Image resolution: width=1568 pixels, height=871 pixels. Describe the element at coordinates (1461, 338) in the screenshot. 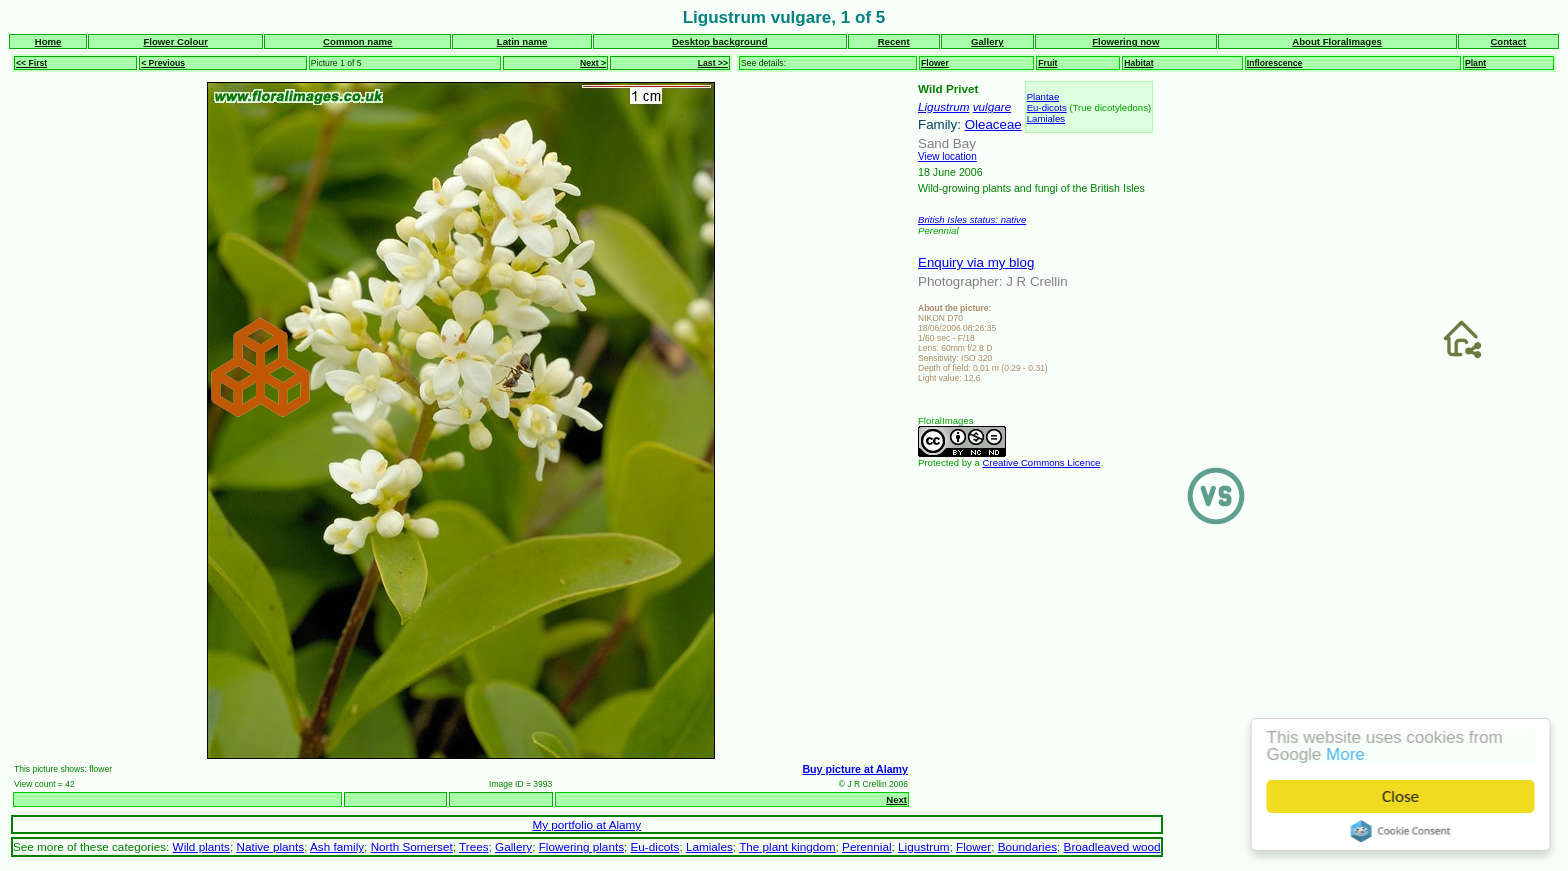

I see `share your home address or location` at that location.